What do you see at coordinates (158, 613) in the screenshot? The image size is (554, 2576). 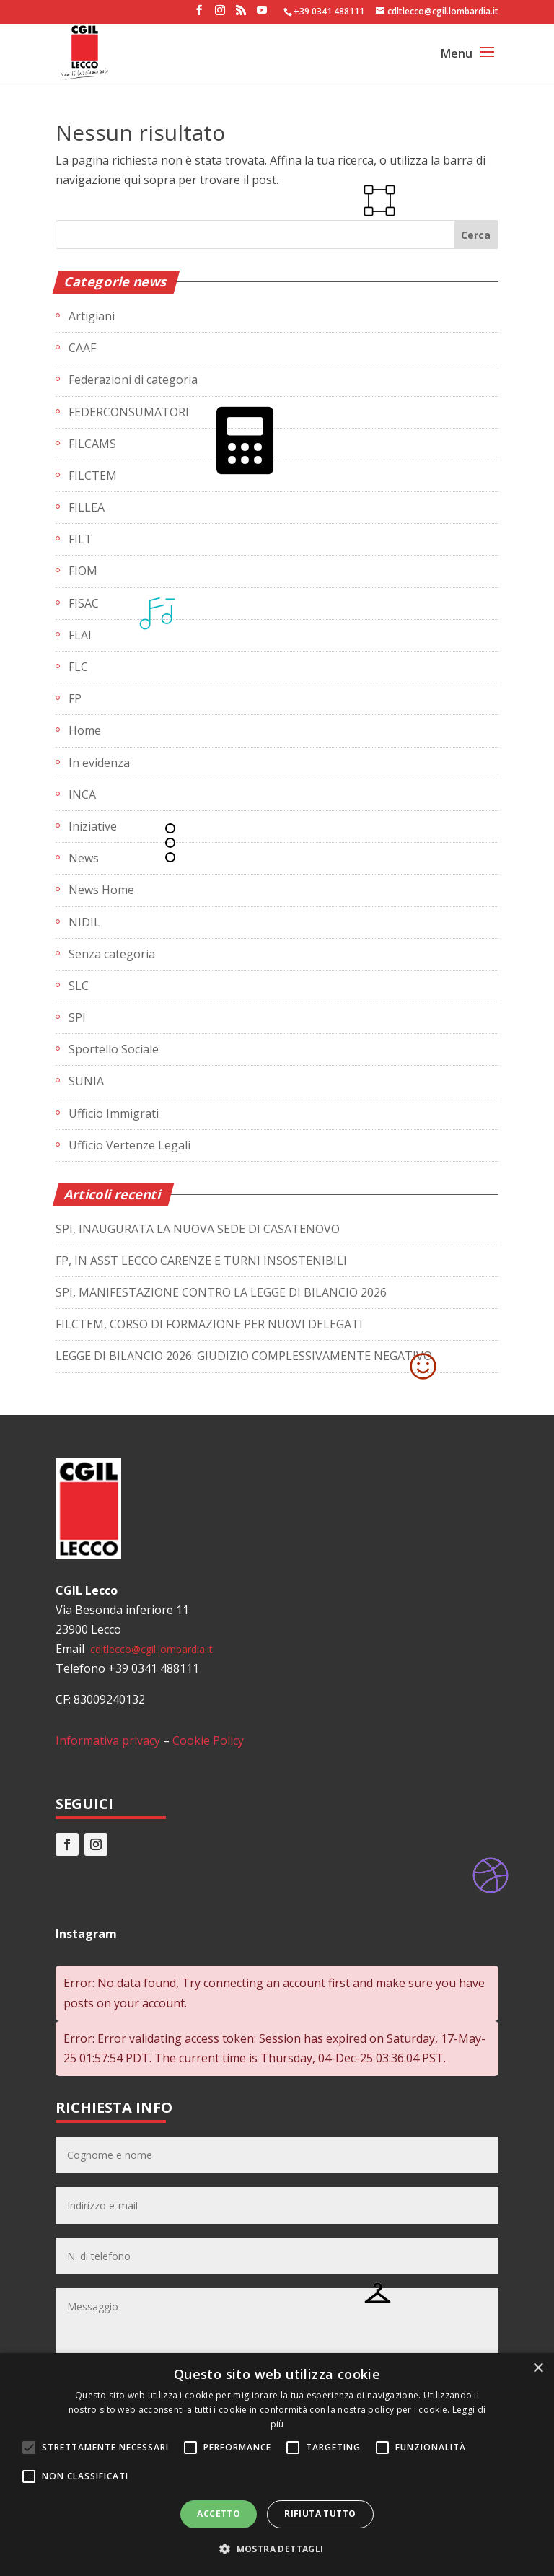 I see `remove a song from your playlist` at bounding box center [158, 613].